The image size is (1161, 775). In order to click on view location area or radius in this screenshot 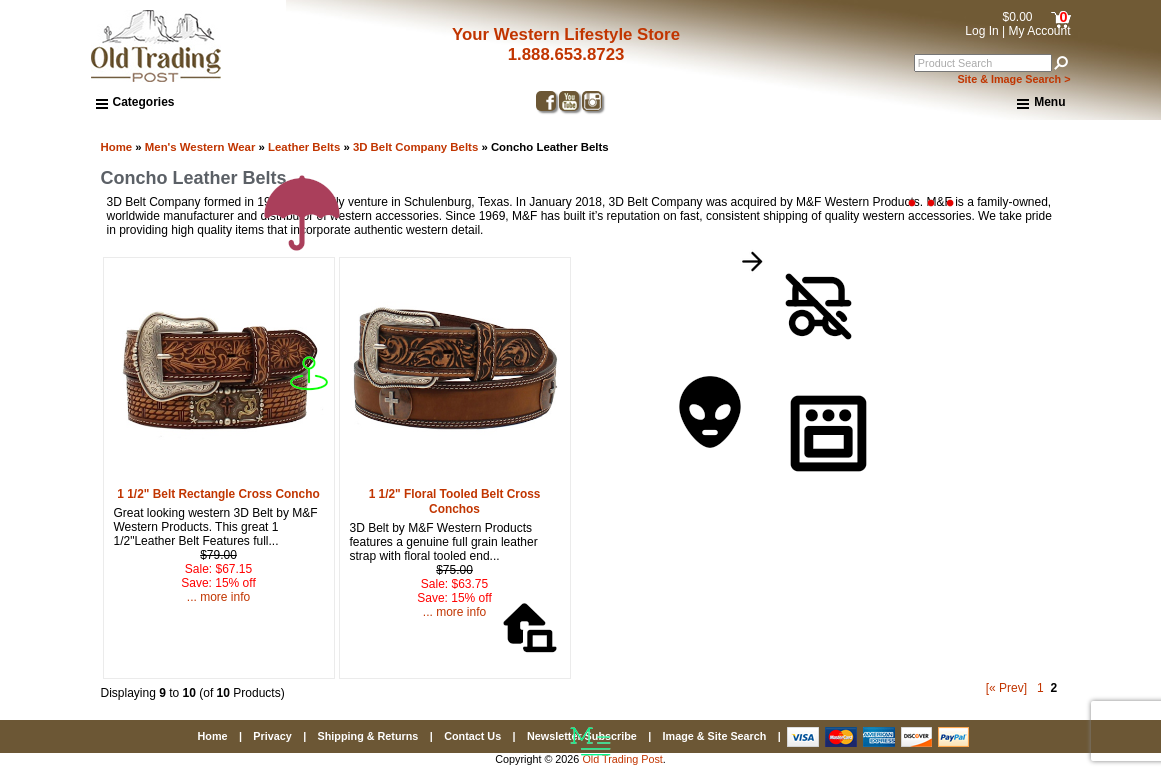, I will do `click(309, 374)`.